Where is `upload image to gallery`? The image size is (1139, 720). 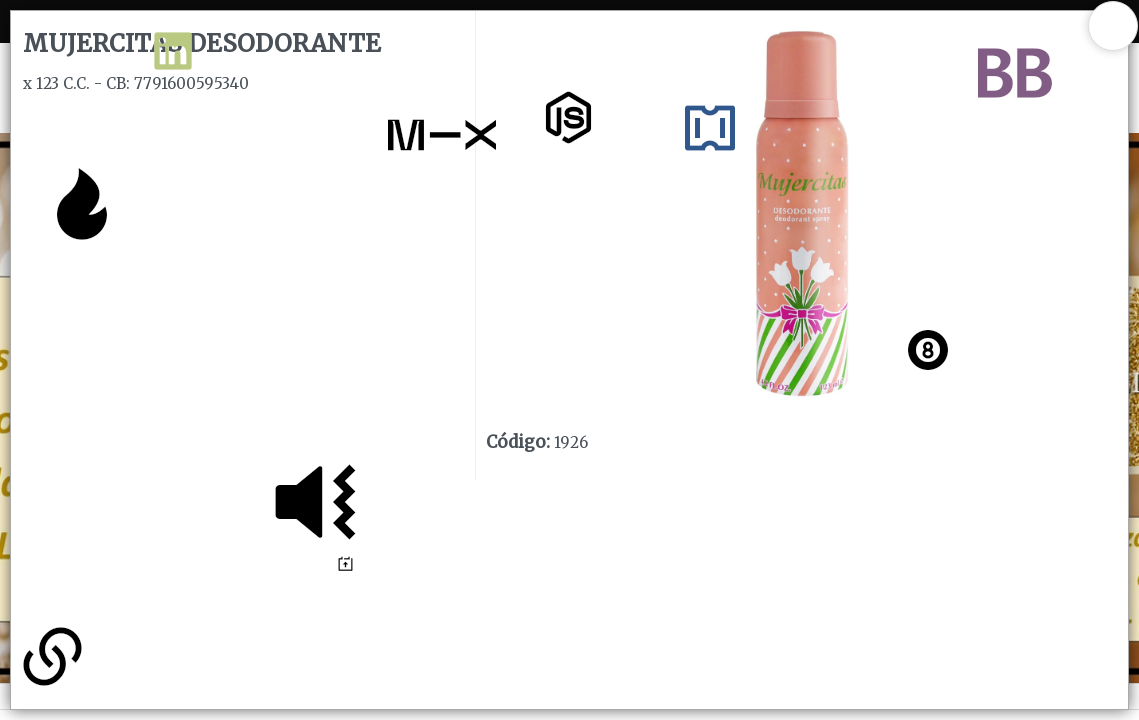
upload image to gallery is located at coordinates (345, 564).